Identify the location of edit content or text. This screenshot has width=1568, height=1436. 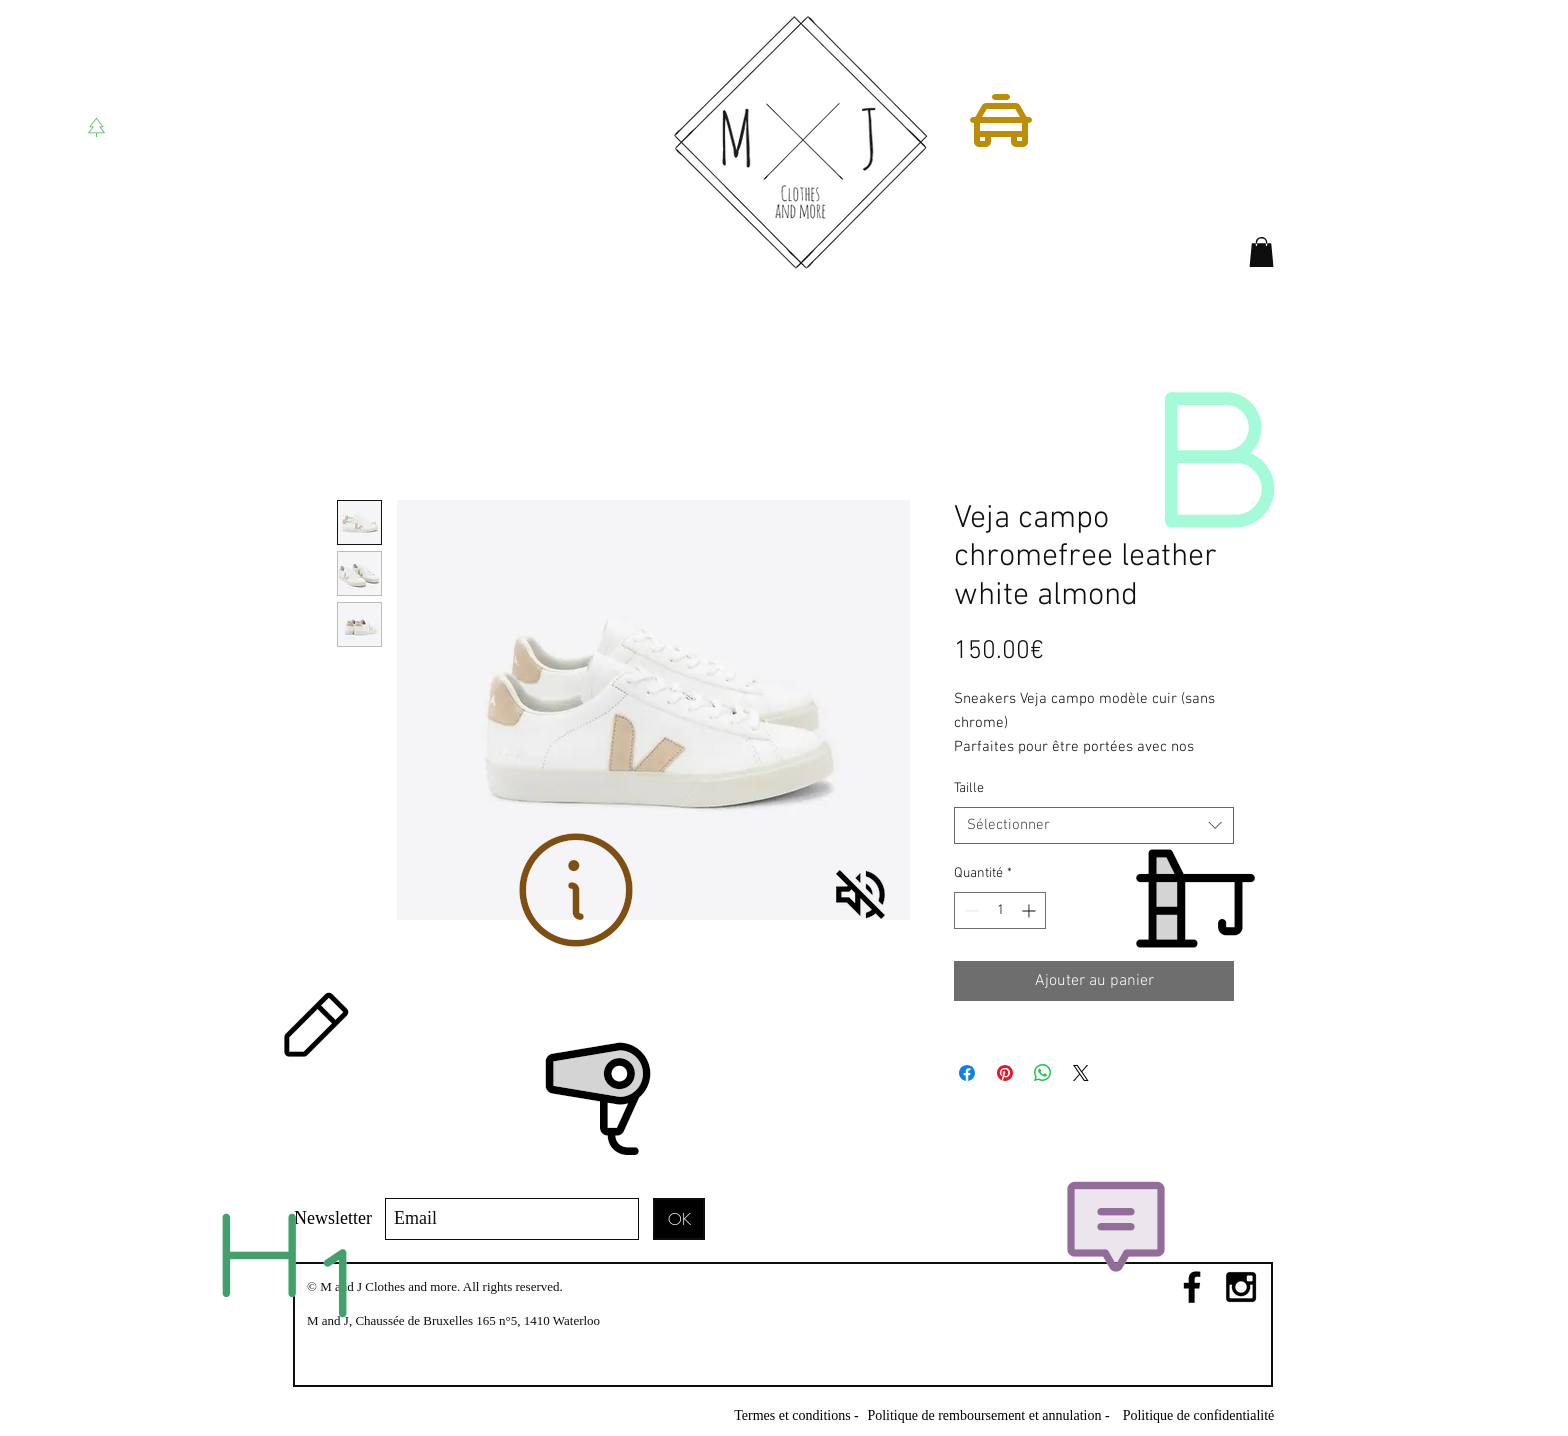
(315, 1026).